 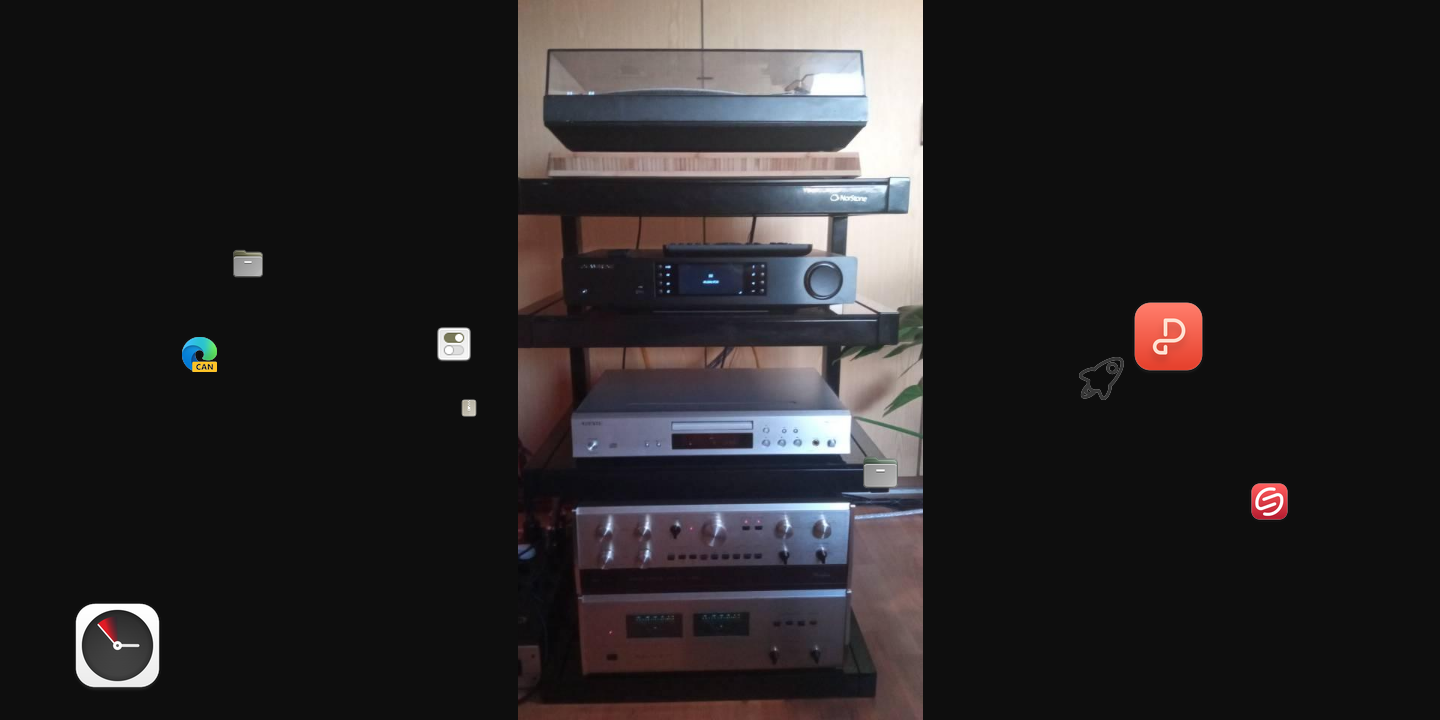 What do you see at coordinates (248, 263) in the screenshot?
I see `open the nautilus file manager` at bounding box center [248, 263].